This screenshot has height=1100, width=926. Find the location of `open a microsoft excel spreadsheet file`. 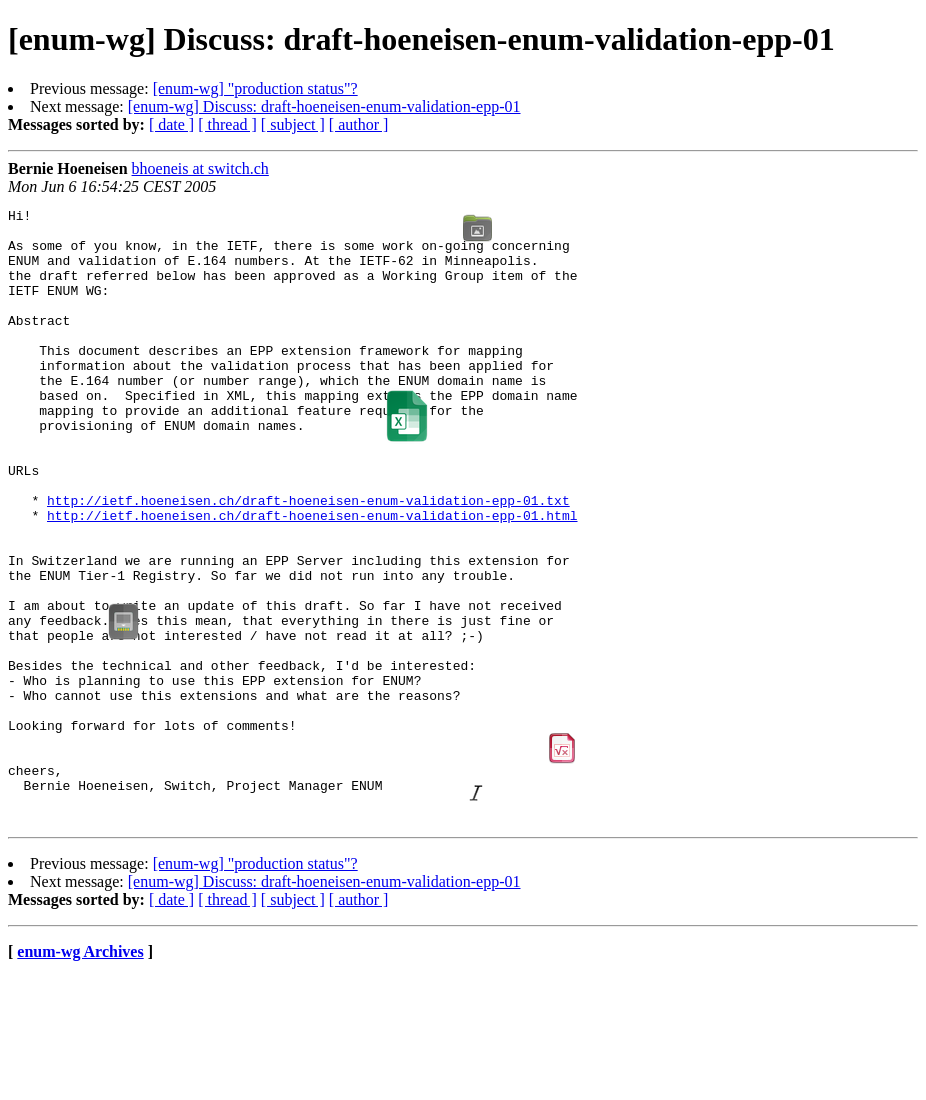

open a microsoft excel spreadsheet file is located at coordinates (407, 416).